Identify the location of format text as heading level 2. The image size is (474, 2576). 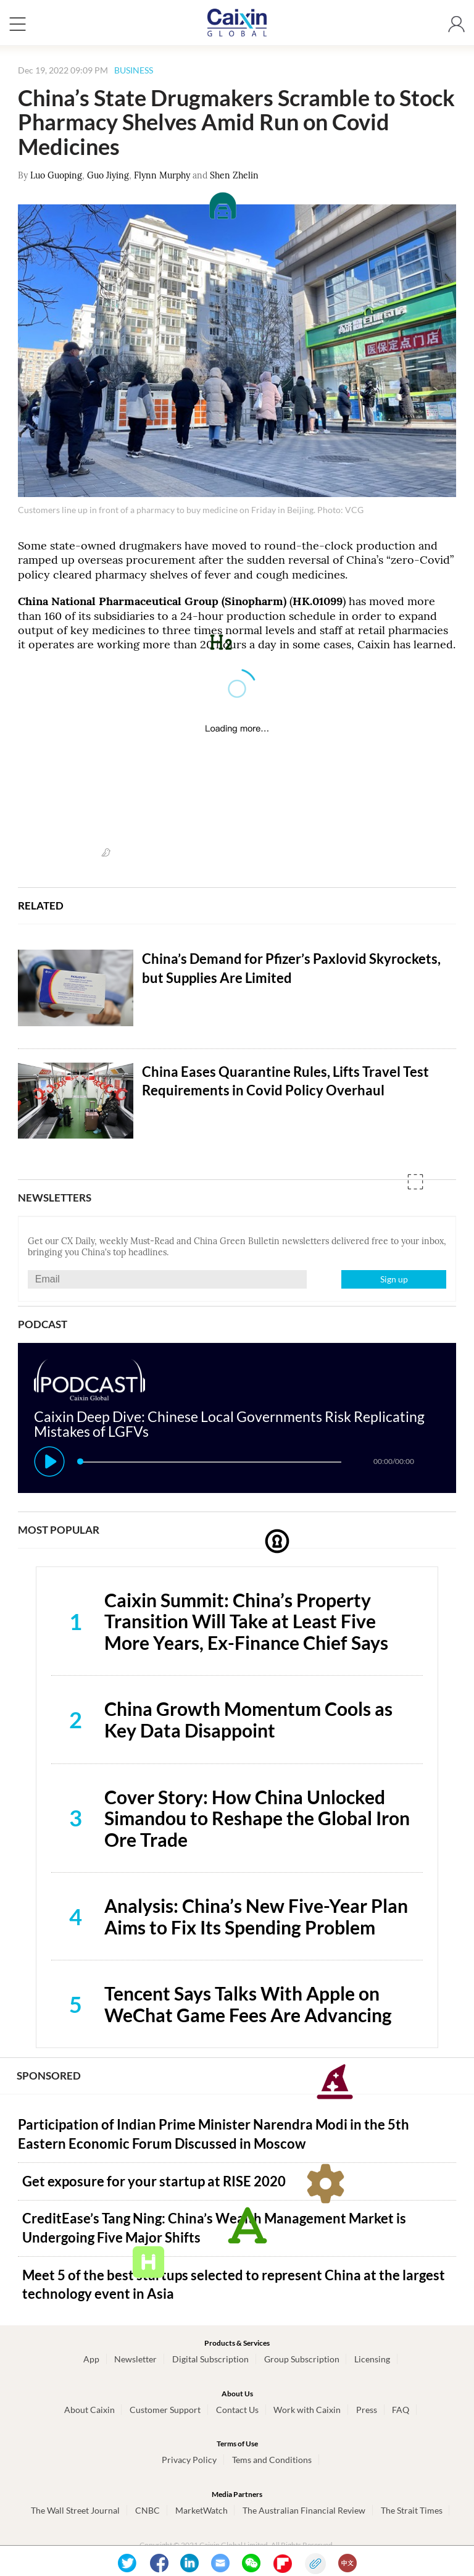
(221, 642).